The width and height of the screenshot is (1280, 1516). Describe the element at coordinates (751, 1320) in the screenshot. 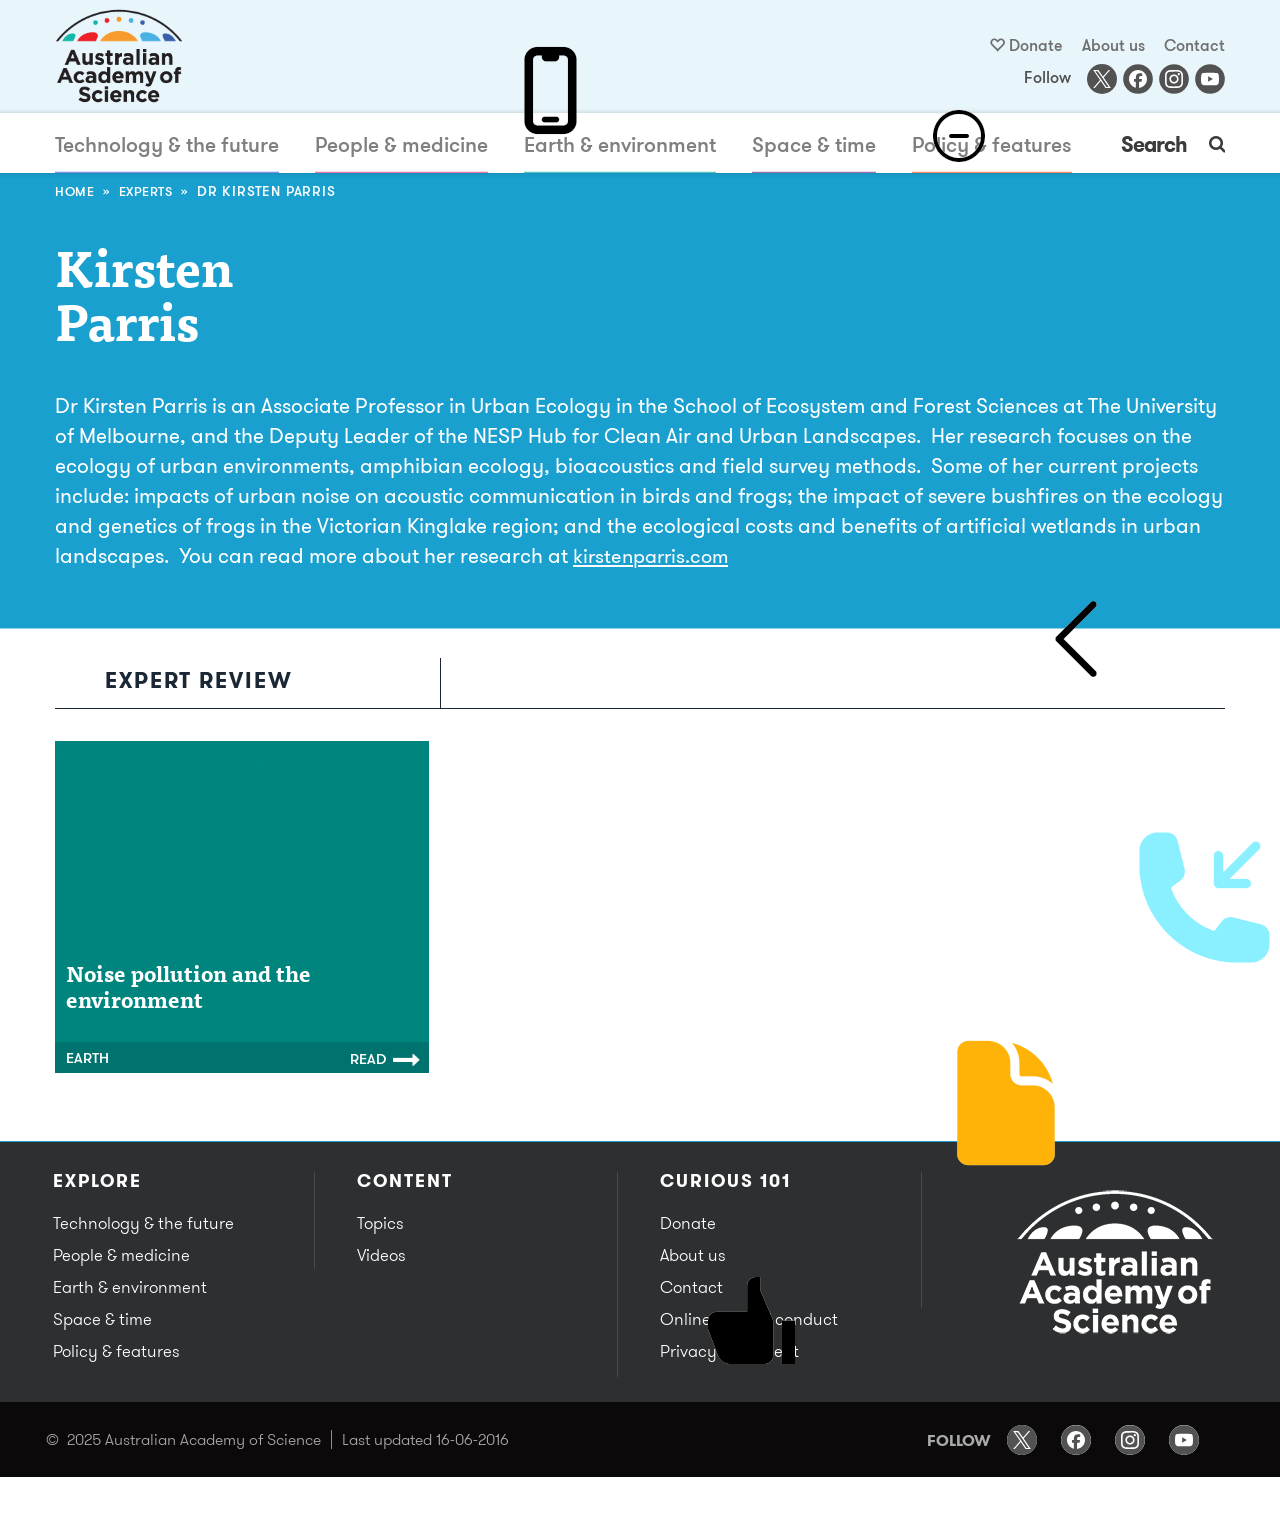

I see `like or approve this content` at that location.